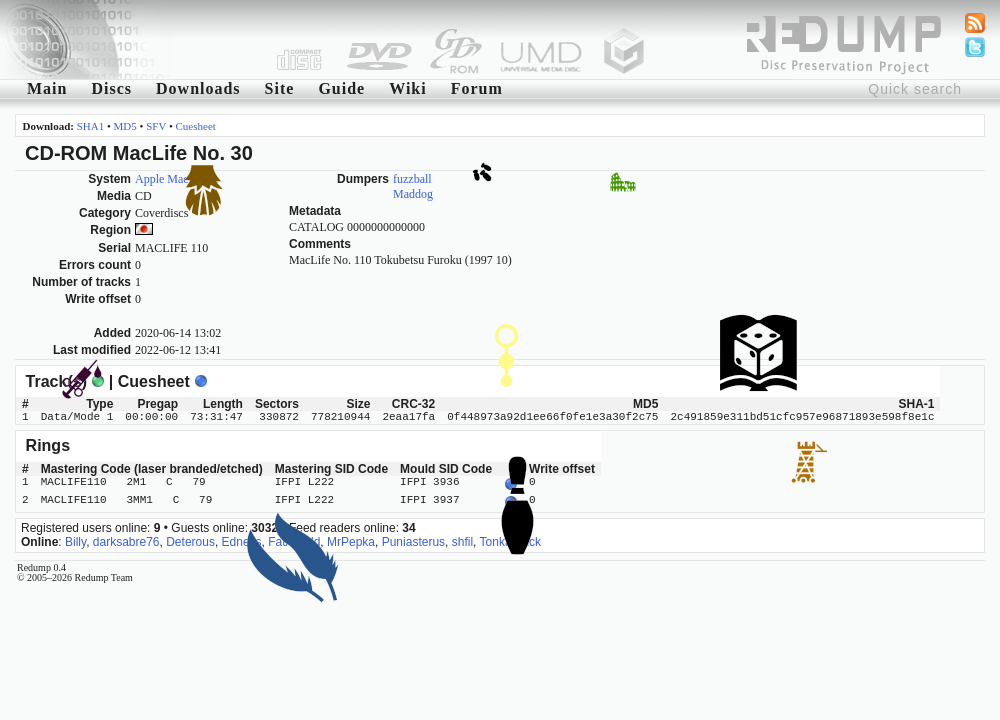 This screenshot has width=1000, height=720. I want to click on indicates a nodular or clustered data structure, so click(506, 355).